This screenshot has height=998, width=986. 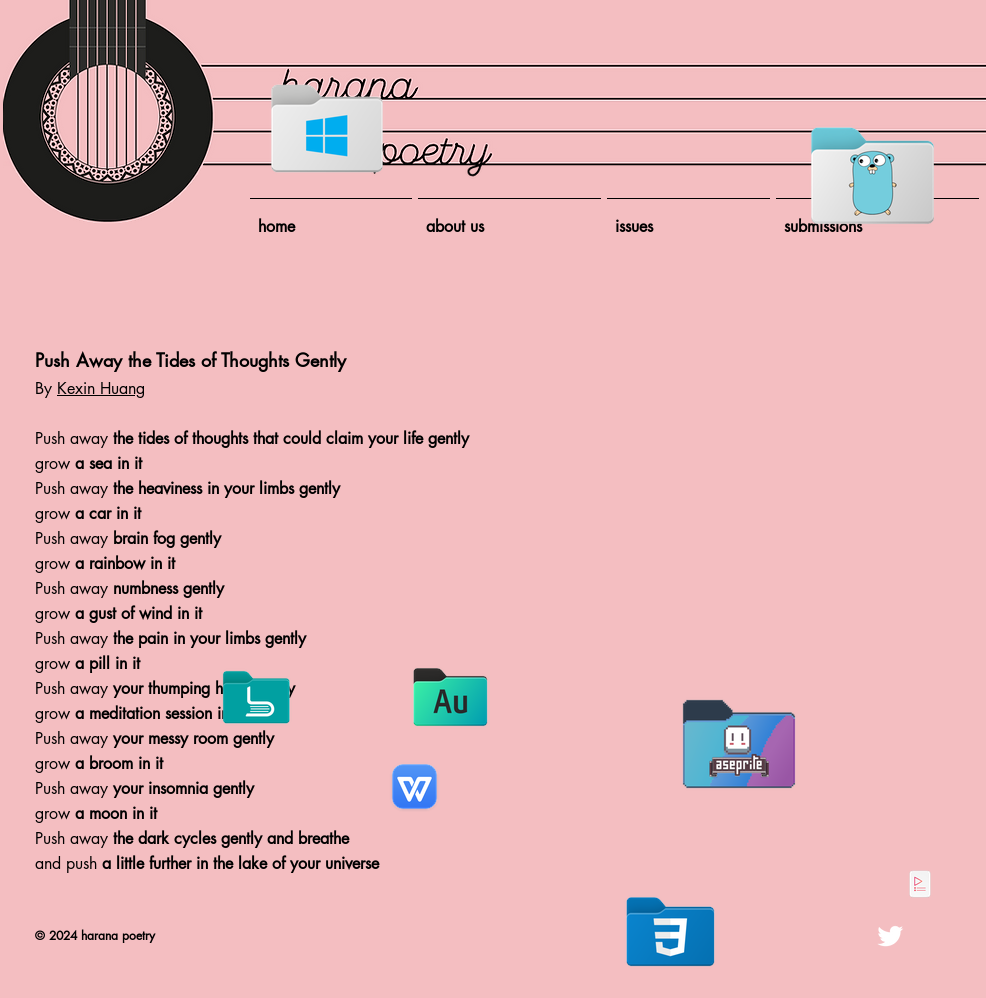 I want to click on open CSS files folder, so click(x=670, y=934).